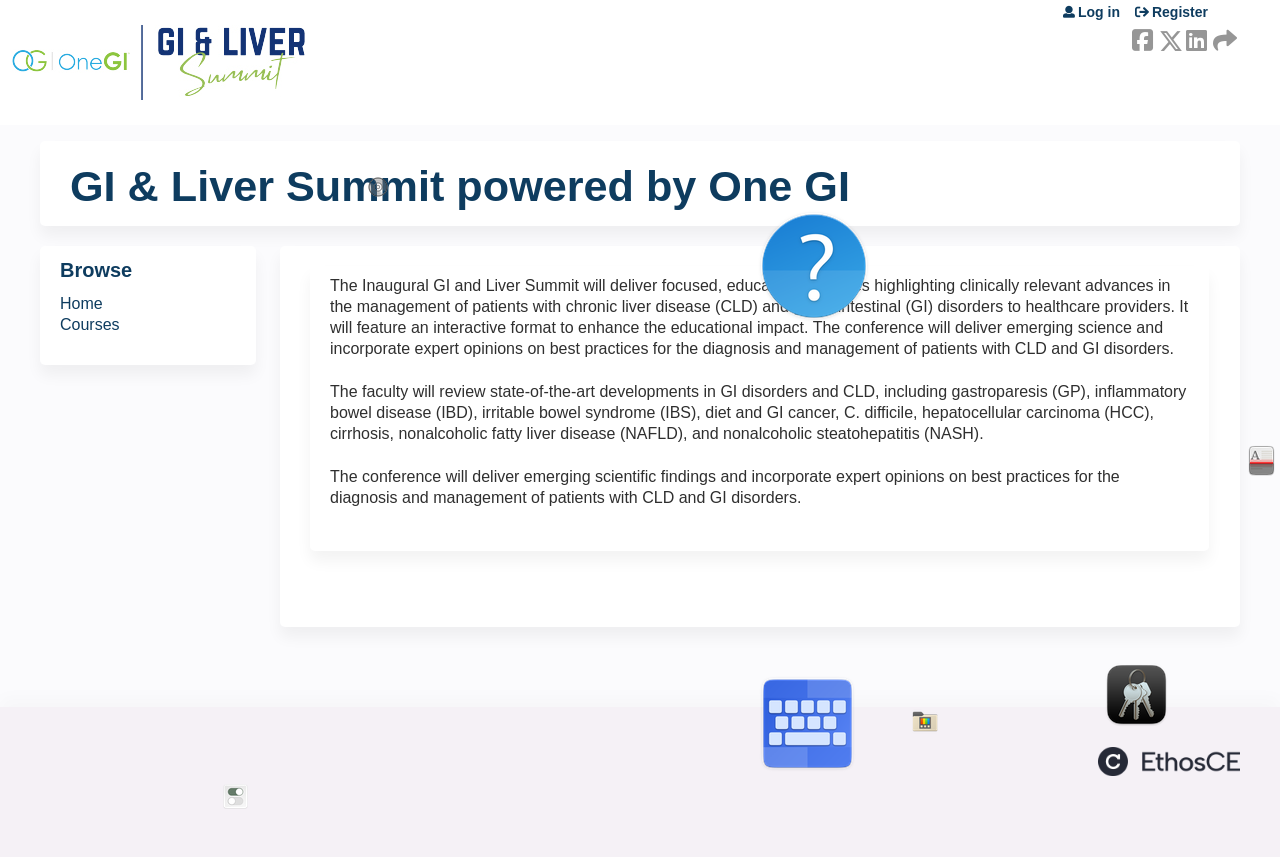 The width and height of the screenshot is (1280, 857). Describe the element at coordinates (235, 796) in the screenshot. I see `open gnome tweaks application` at that location.